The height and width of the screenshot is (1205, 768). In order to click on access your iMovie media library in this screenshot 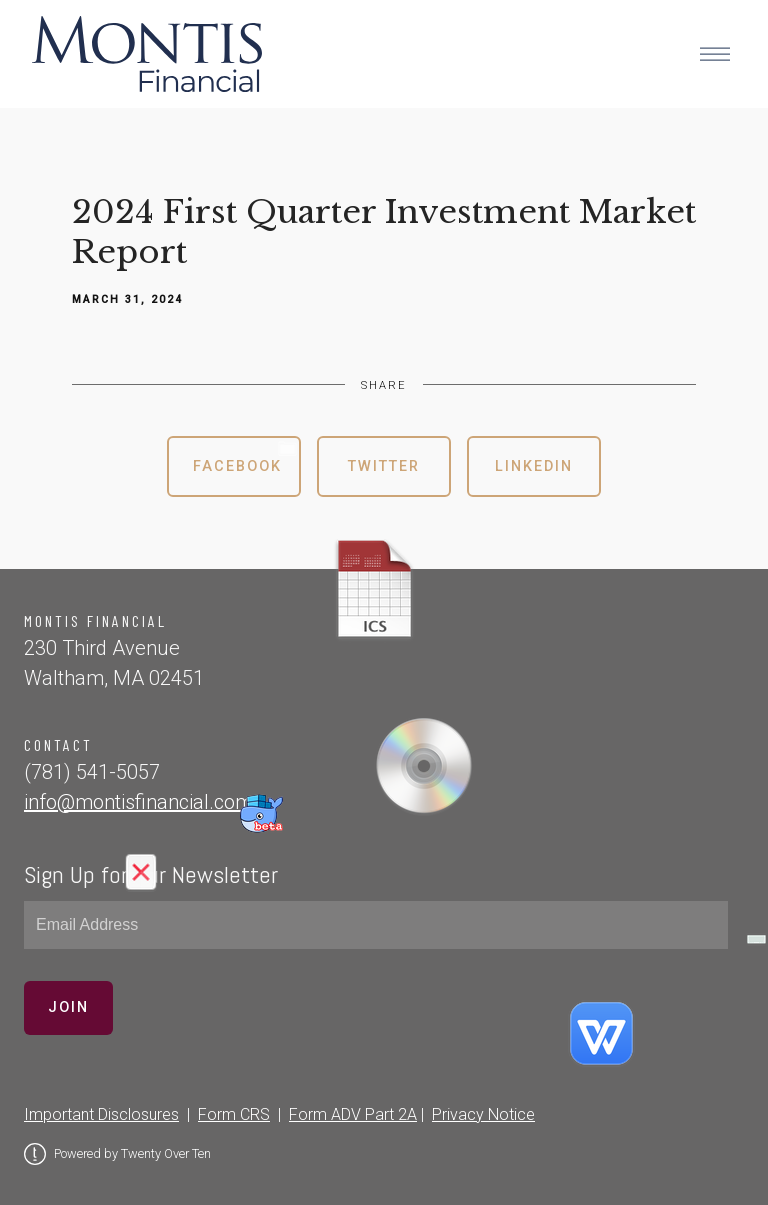, I will do `click(287, 448)`.